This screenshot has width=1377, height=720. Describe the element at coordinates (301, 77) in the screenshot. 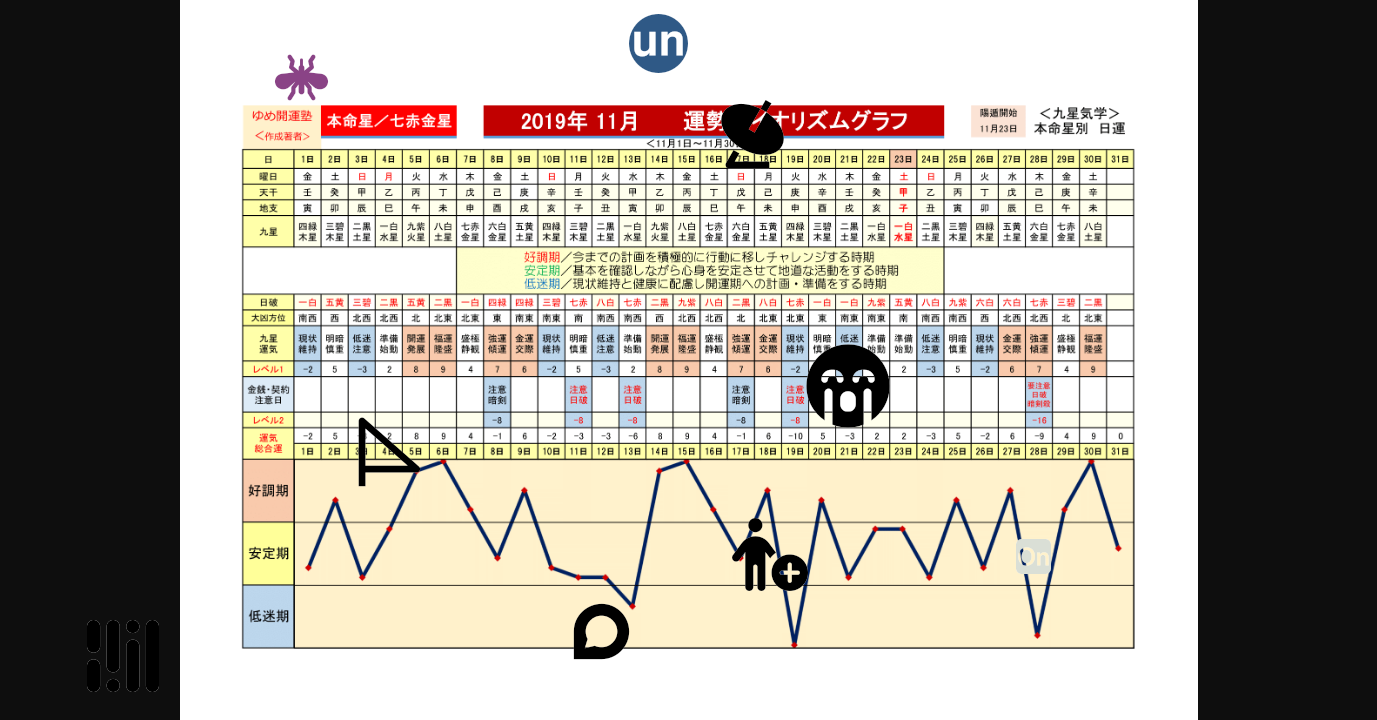

I see `indicates mosquito or insect activity in the area` at that location.